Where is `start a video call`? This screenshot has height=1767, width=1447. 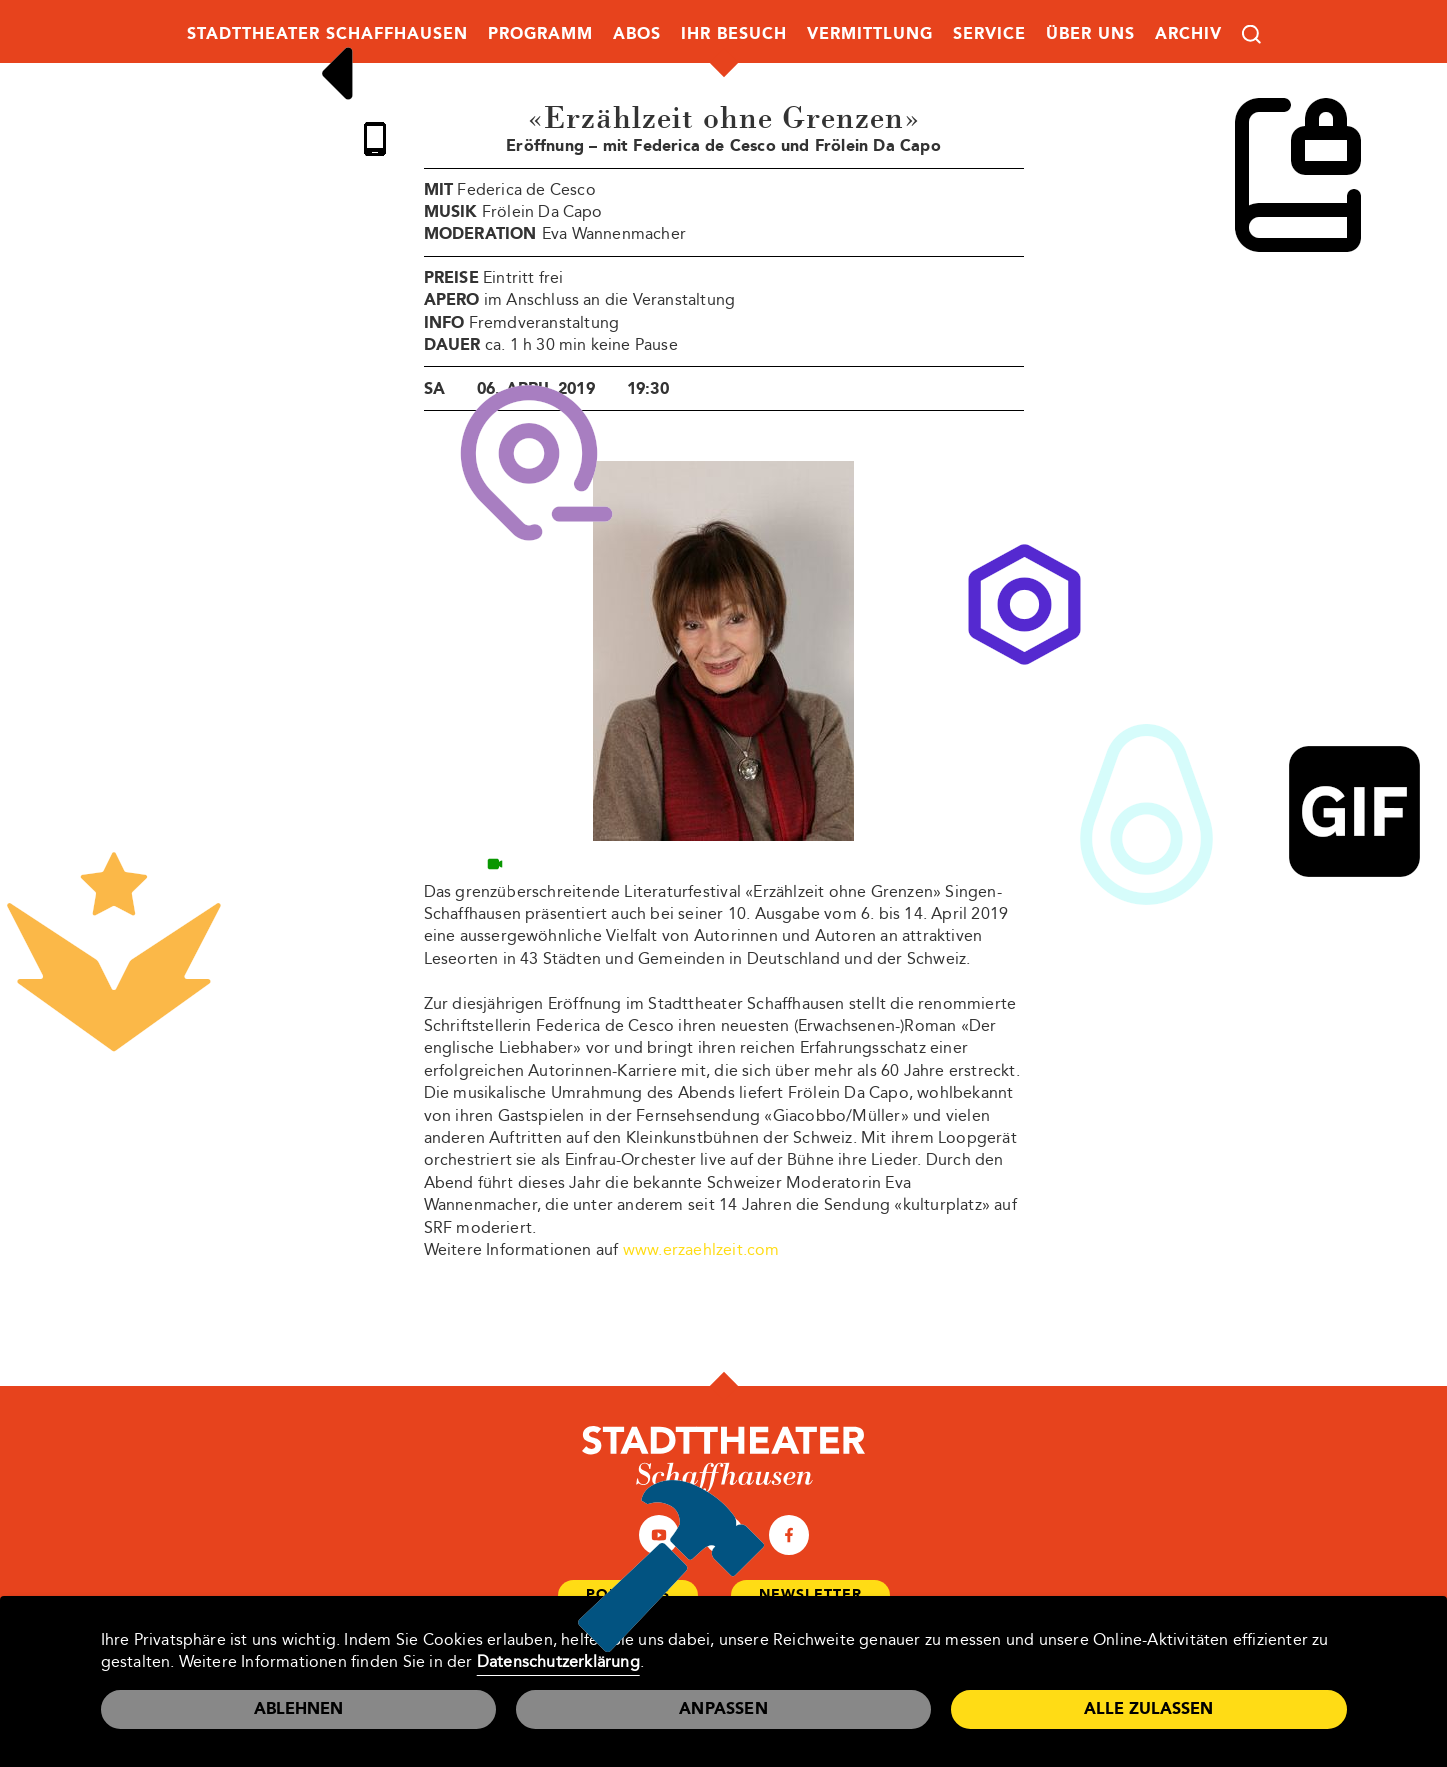 start a video call is located at coordinates (495, 864).